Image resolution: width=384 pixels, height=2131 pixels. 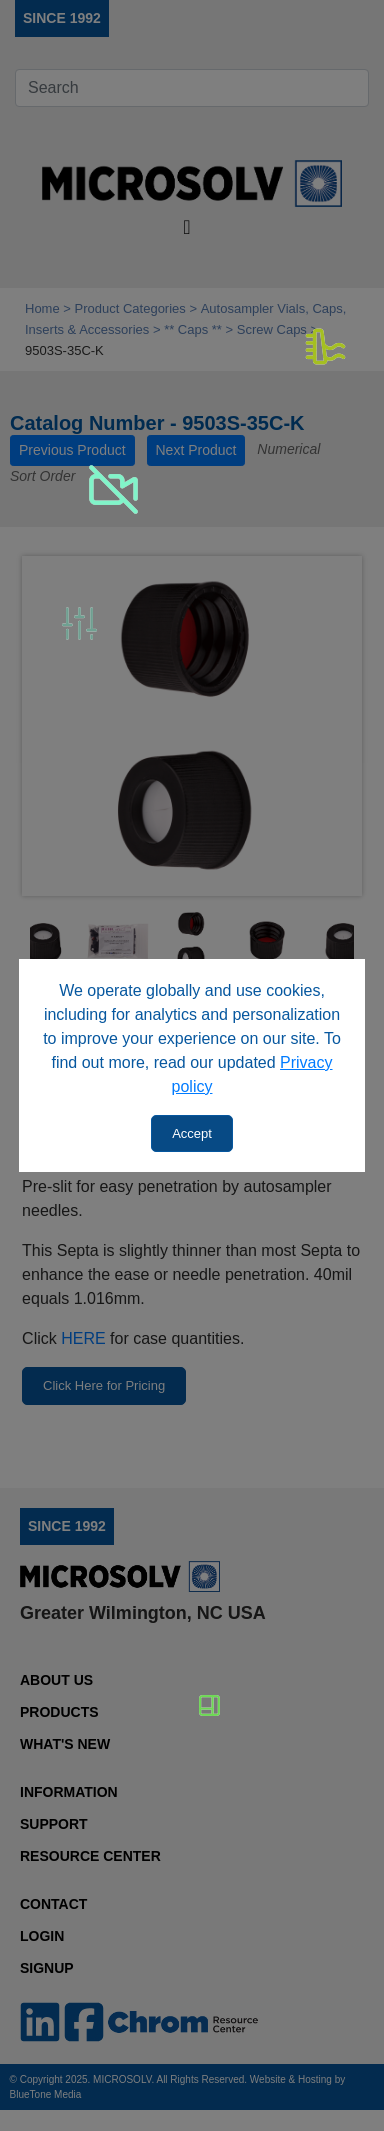 I want to click on turn off camera or disable video, so click(x=113, y=489).